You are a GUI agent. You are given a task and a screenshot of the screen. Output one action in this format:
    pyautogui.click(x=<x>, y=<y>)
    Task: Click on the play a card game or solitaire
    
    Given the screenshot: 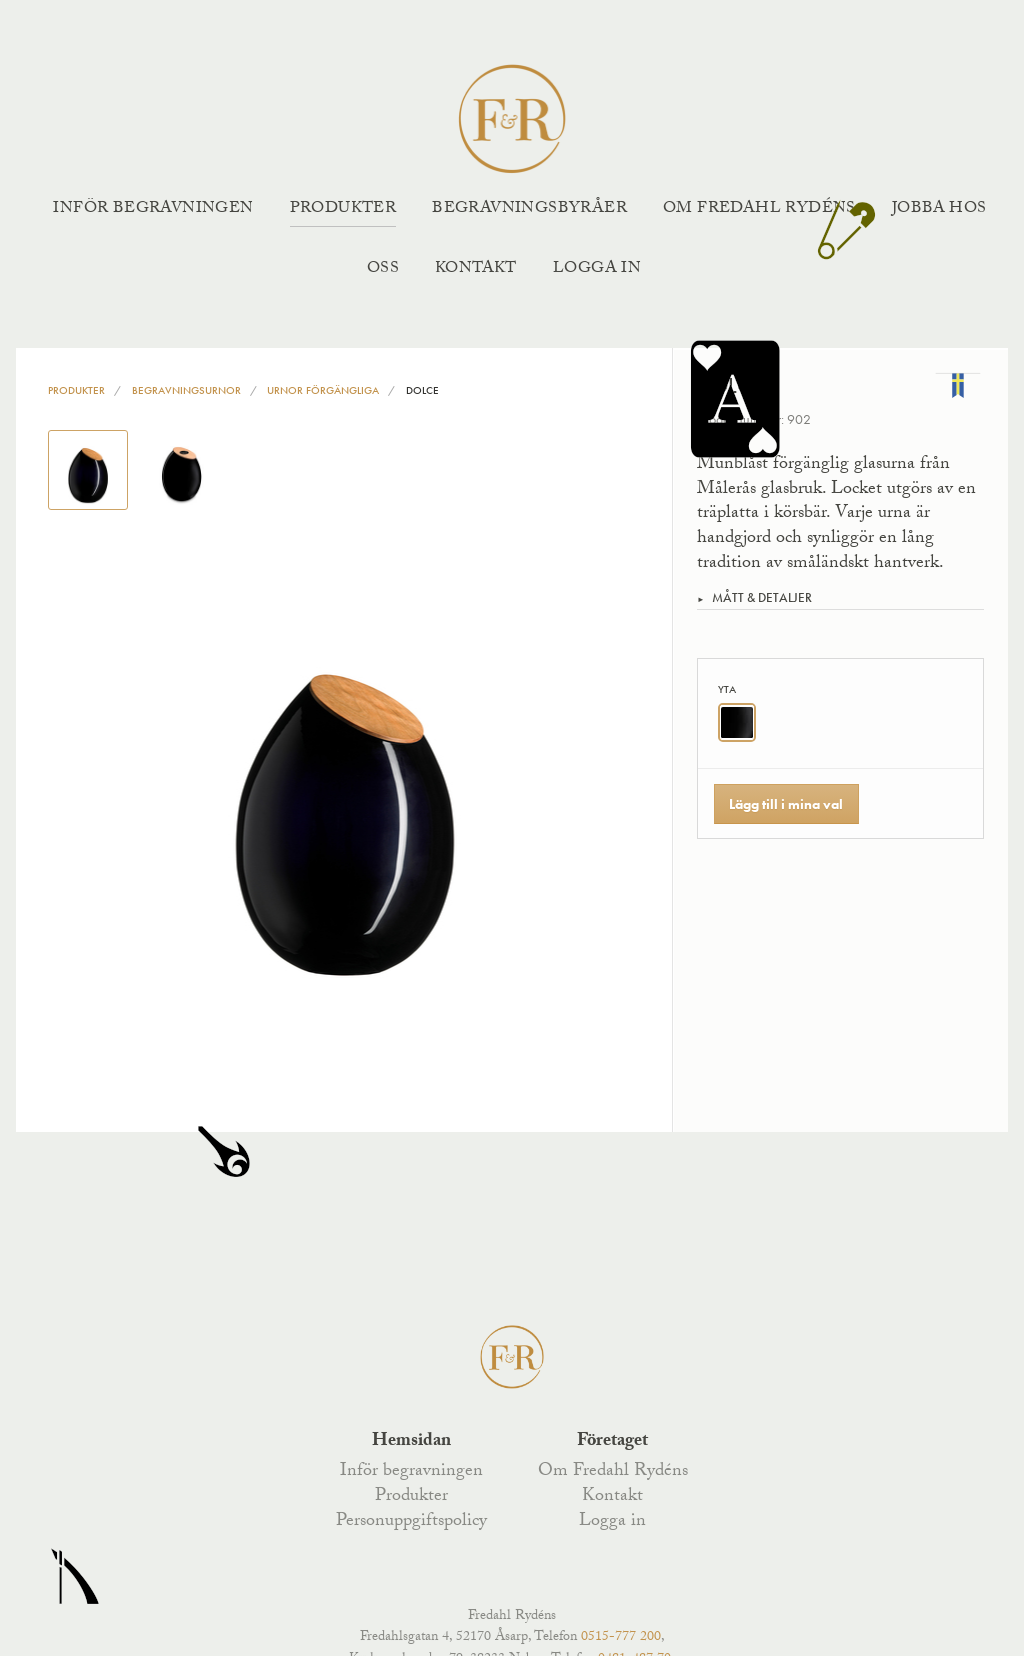 What is the action you would take?
    pyautogui.click(x=735, y=399)
    